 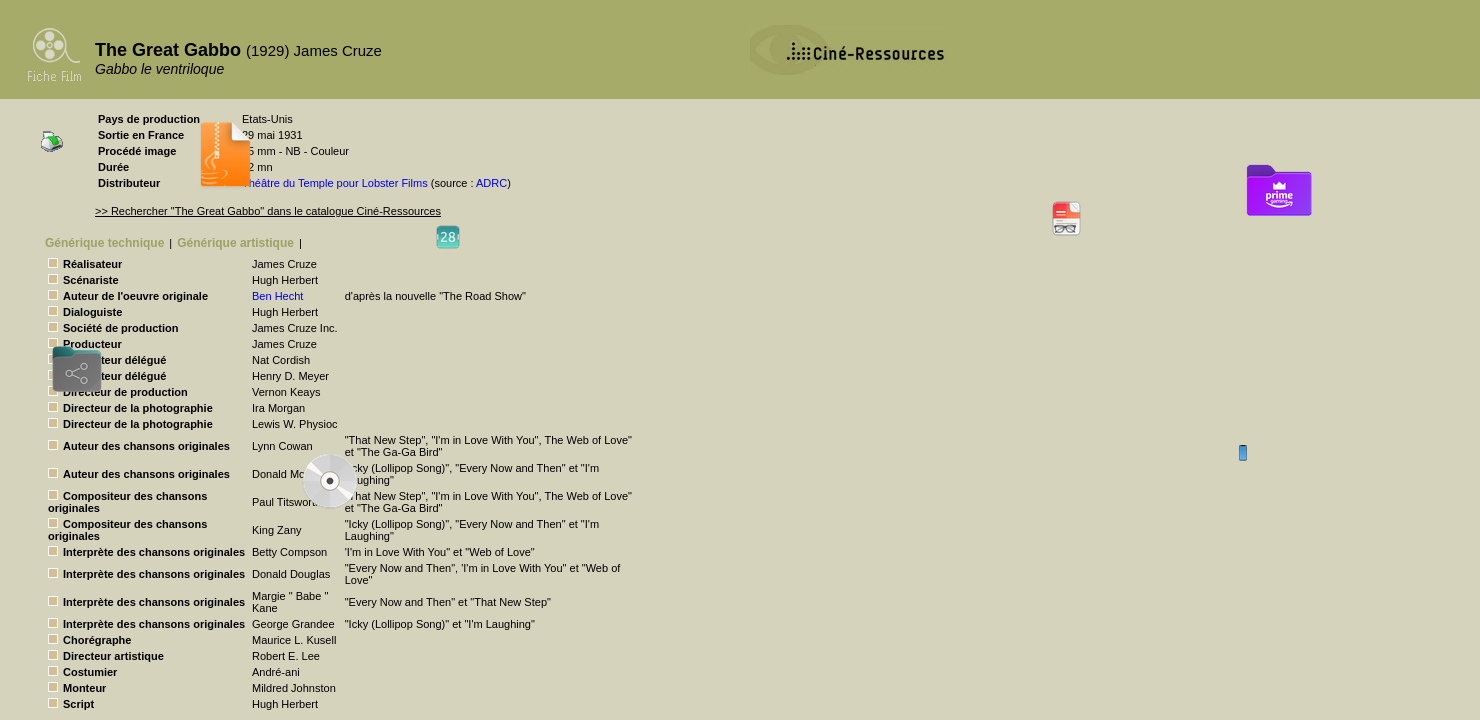 I want to click on access your public shared folder, so click(x=77, y=369).